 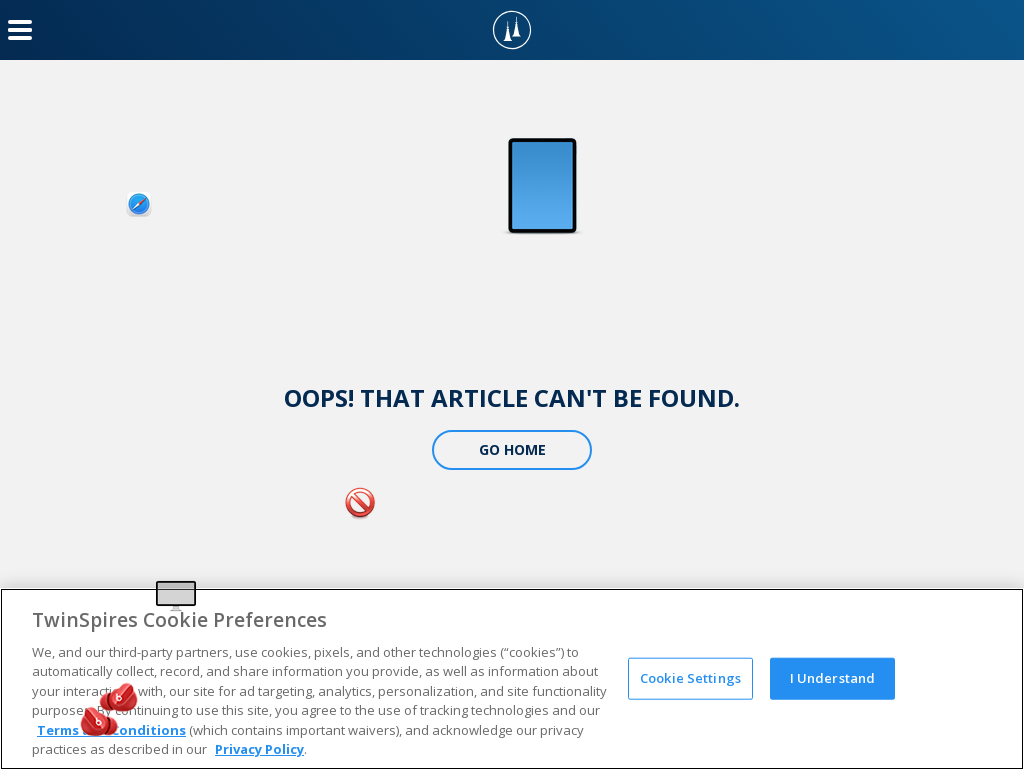 What do you see at coordinates (109, 710) in the screenshot?
I see `beats earbuds bluetooth device icon` at bounding box center [109, 710].